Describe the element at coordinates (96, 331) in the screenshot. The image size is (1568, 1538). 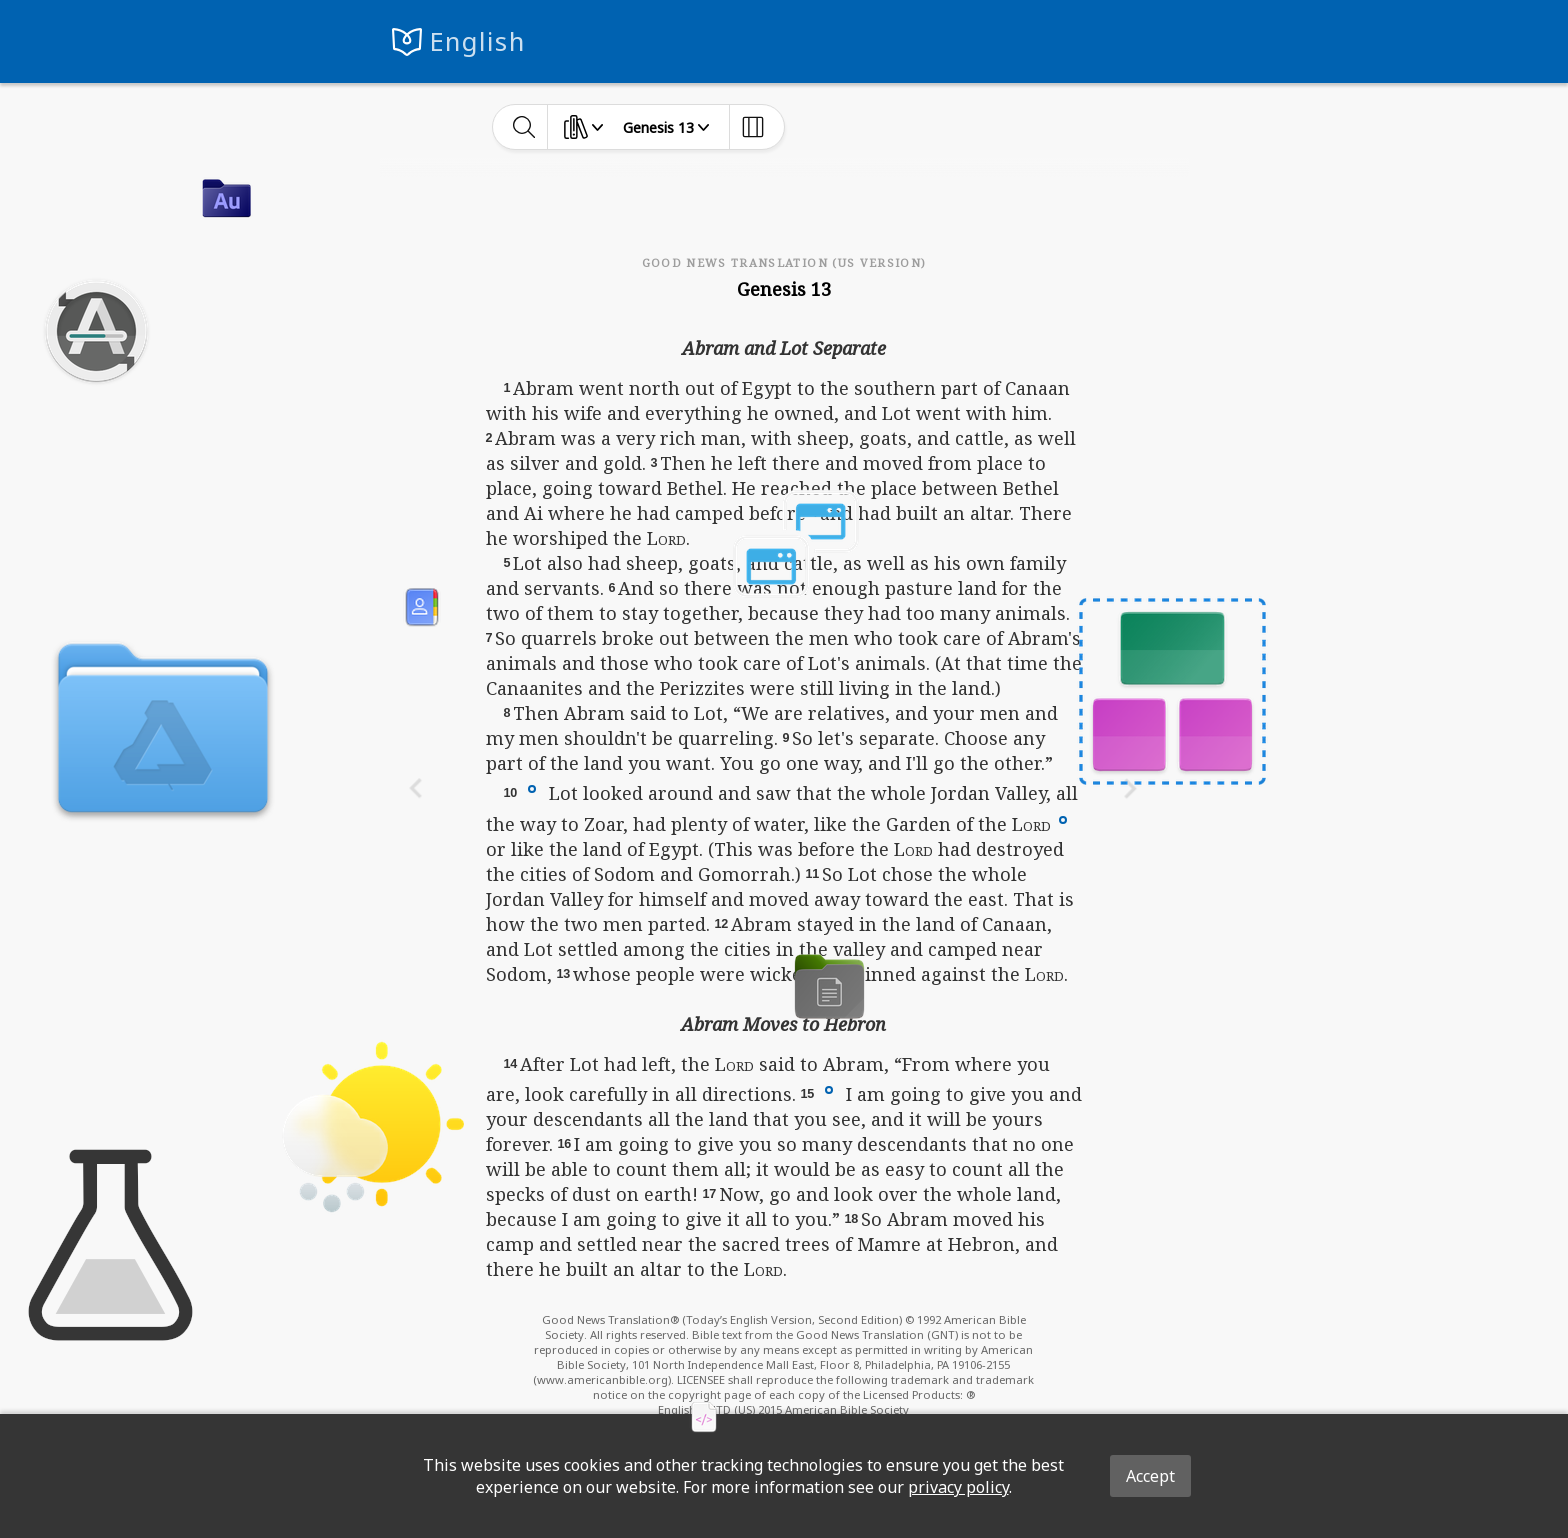
I see `open the software update manager` at that location.